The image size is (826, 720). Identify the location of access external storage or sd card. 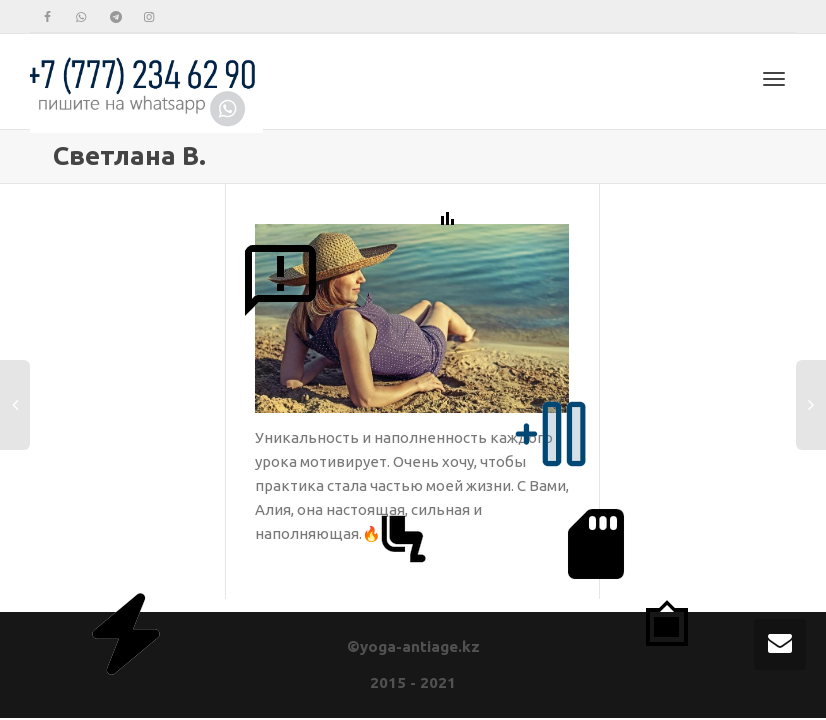
(596, 544).